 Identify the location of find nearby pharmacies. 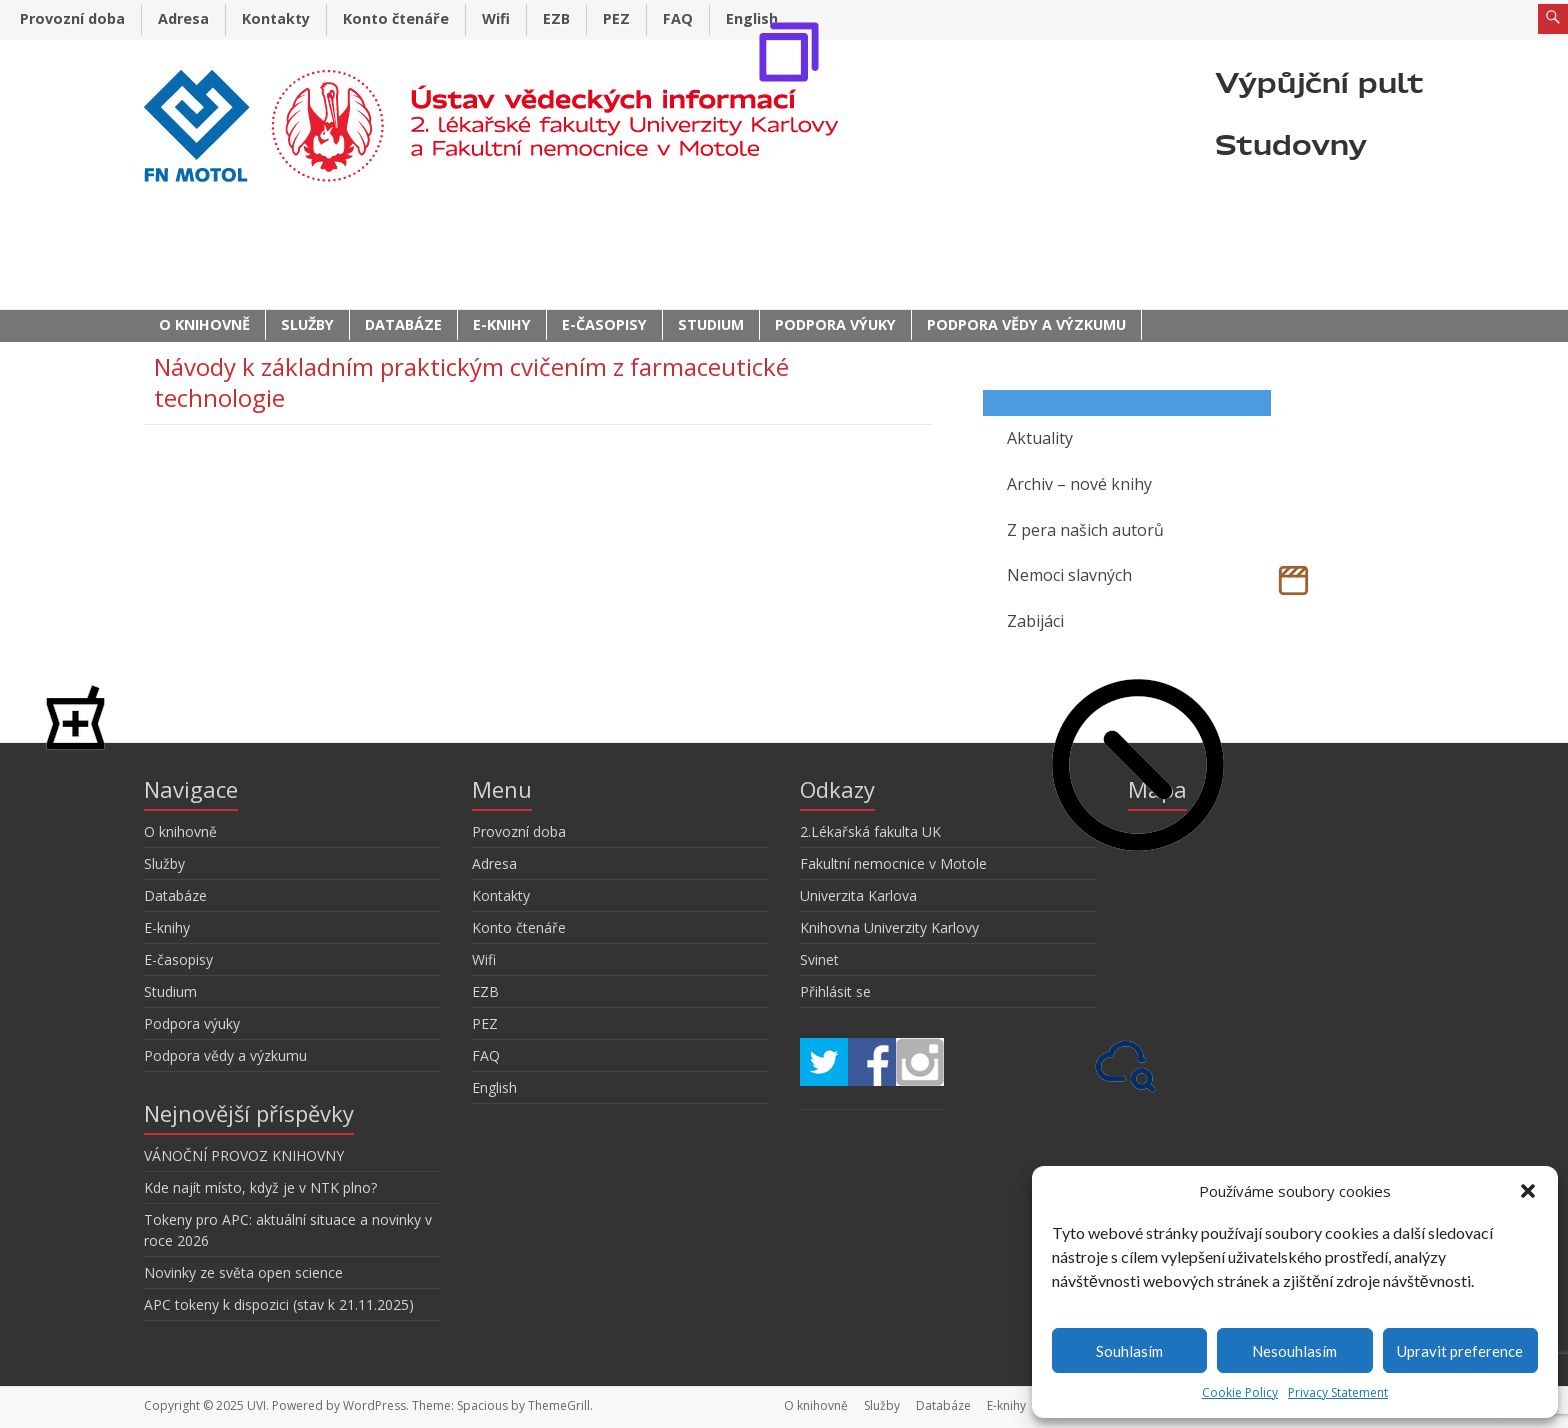
(75, 720).